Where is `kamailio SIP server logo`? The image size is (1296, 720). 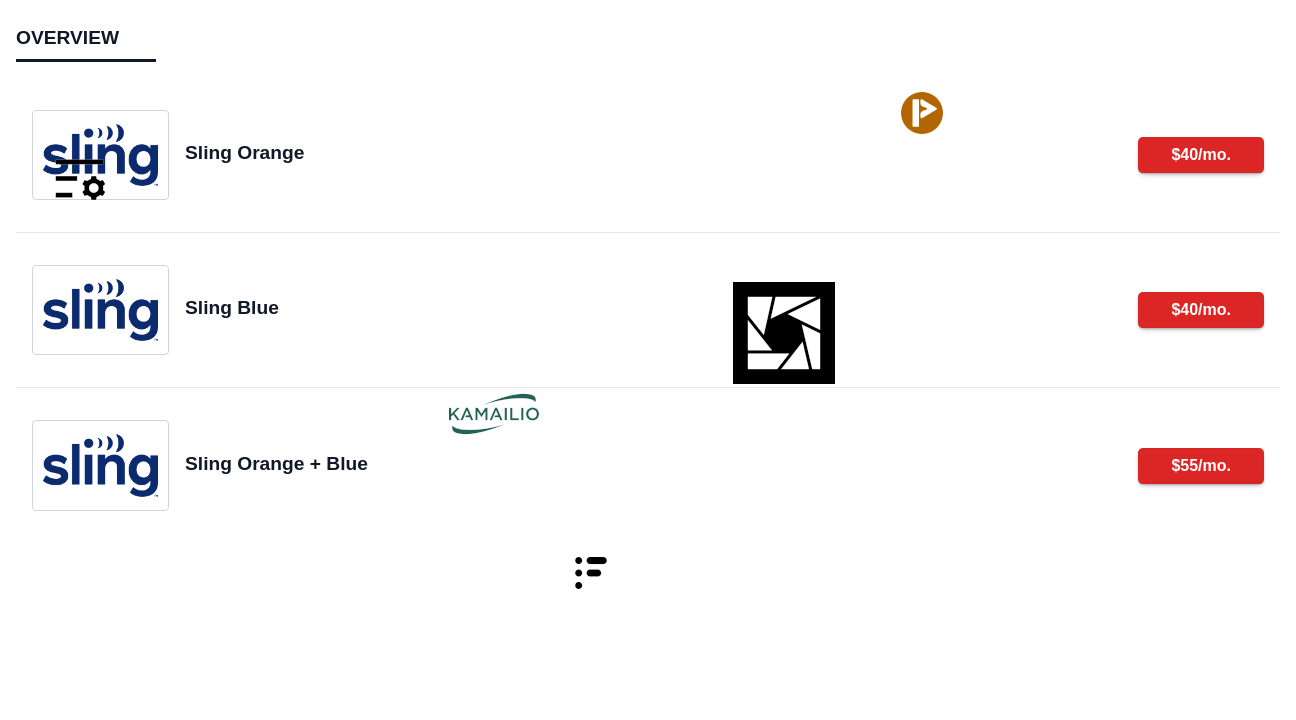 kamailio SIP server logo is located at coordinates (494, 414).